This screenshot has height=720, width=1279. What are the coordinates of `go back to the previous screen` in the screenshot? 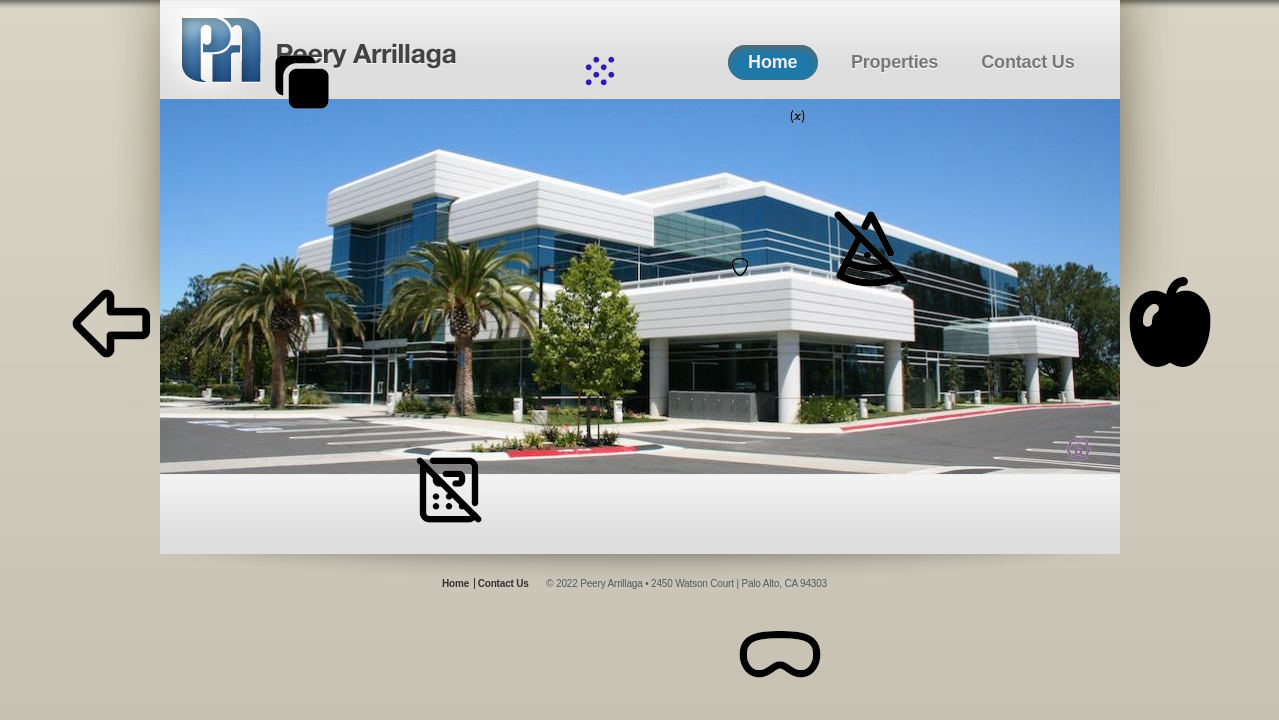 It's located at (110, 323).